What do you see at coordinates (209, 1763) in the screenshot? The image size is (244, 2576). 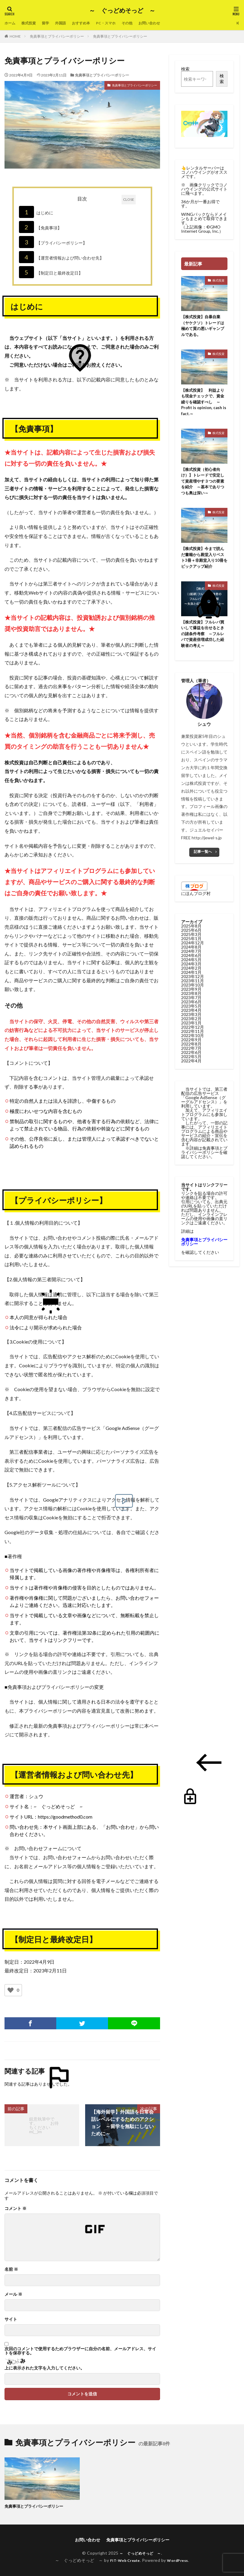 I see `navigate back or return to previous screen` at bounding box center [209, 1763].